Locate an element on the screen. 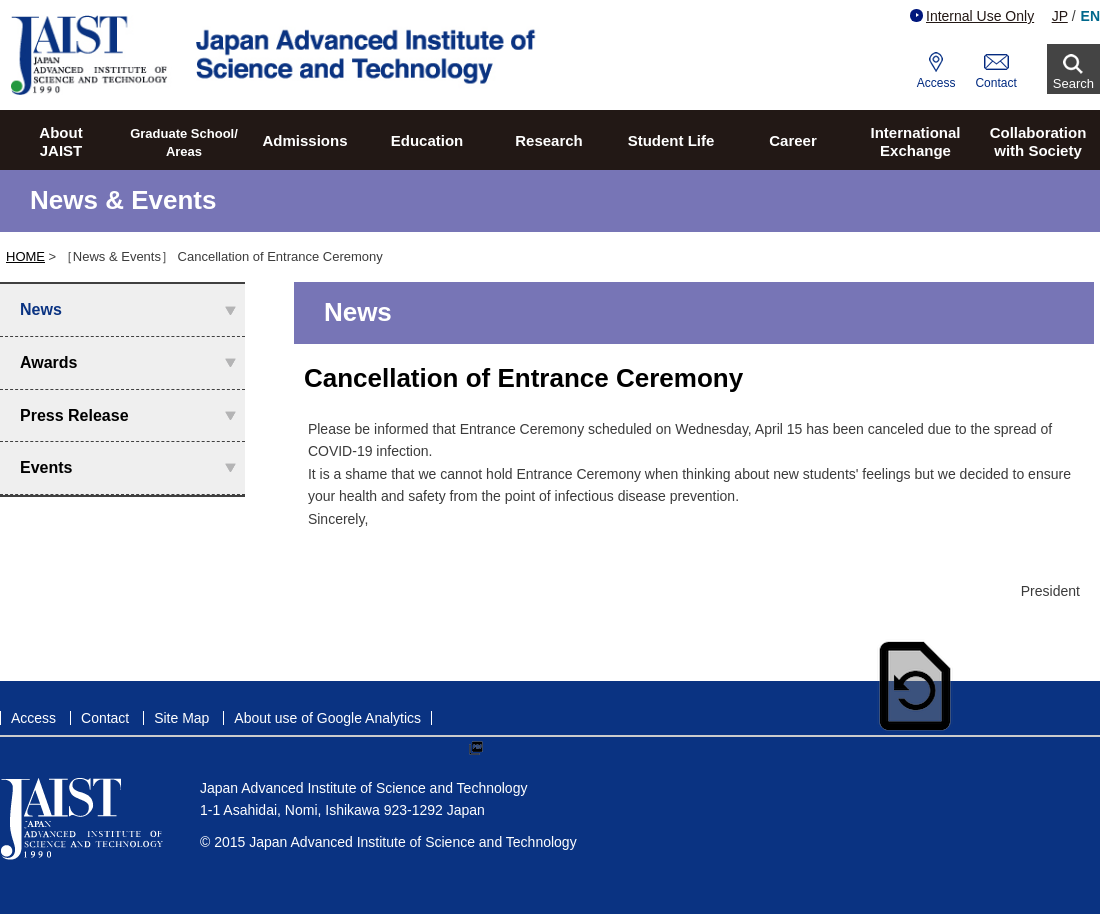 The height and width of the screenshot is (914, 1100). save or export as PDF is located at coordinates (476, 748).